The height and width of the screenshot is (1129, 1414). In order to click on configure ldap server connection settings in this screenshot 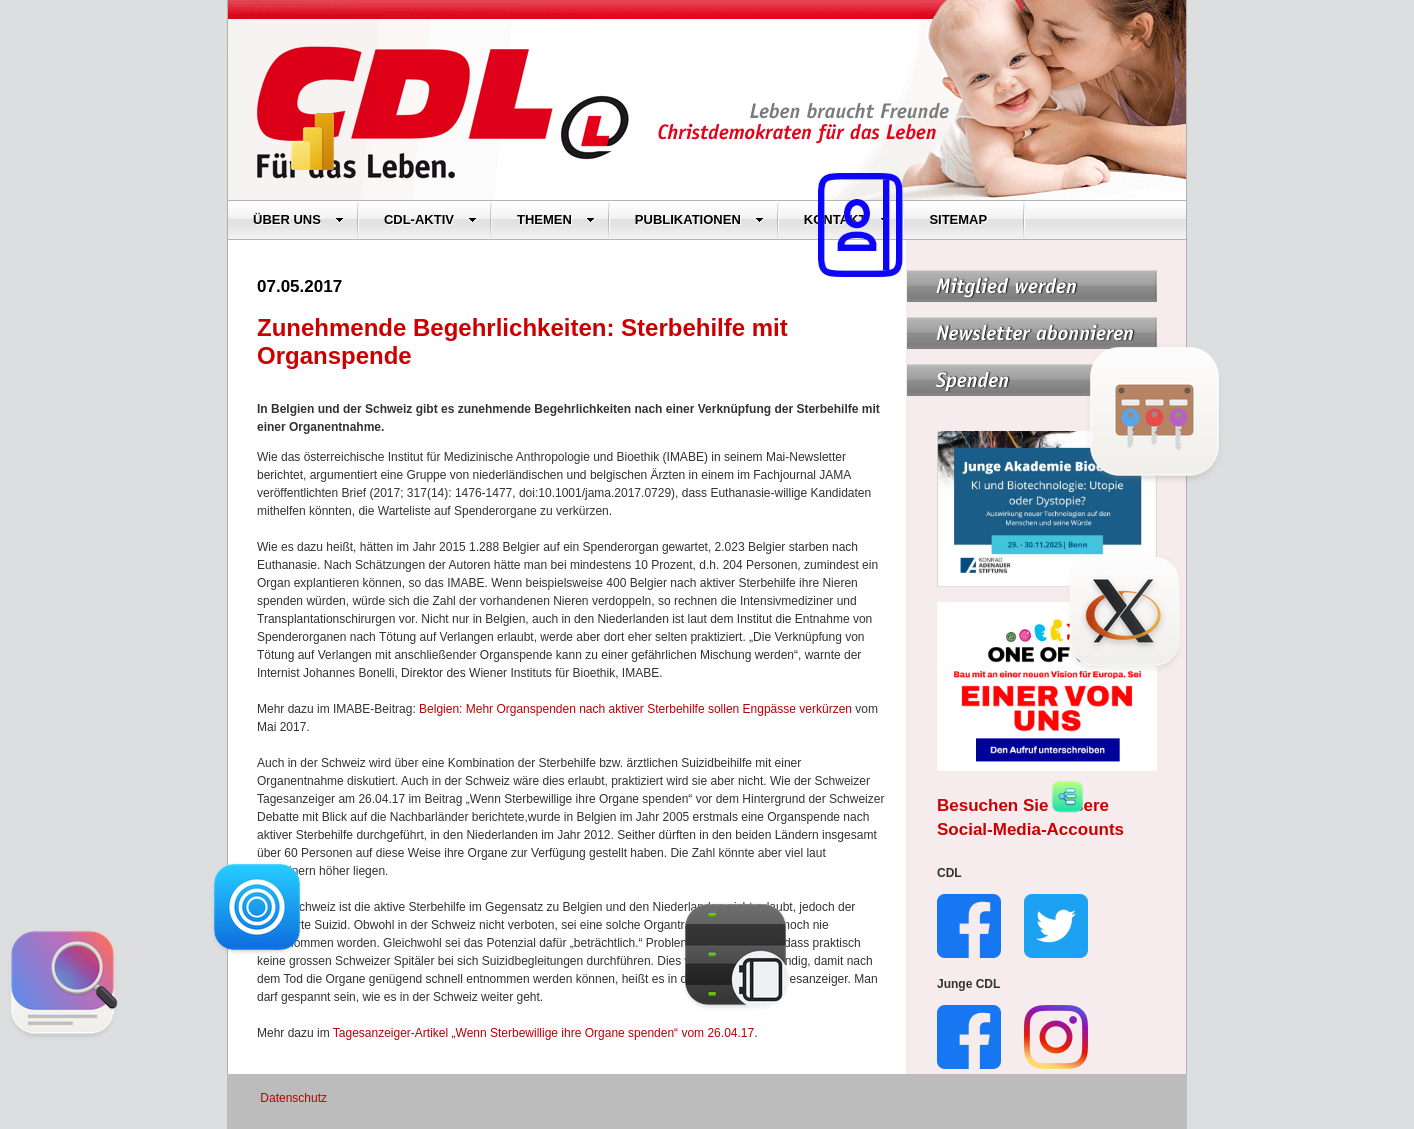, I will do `click(735, 954)`.